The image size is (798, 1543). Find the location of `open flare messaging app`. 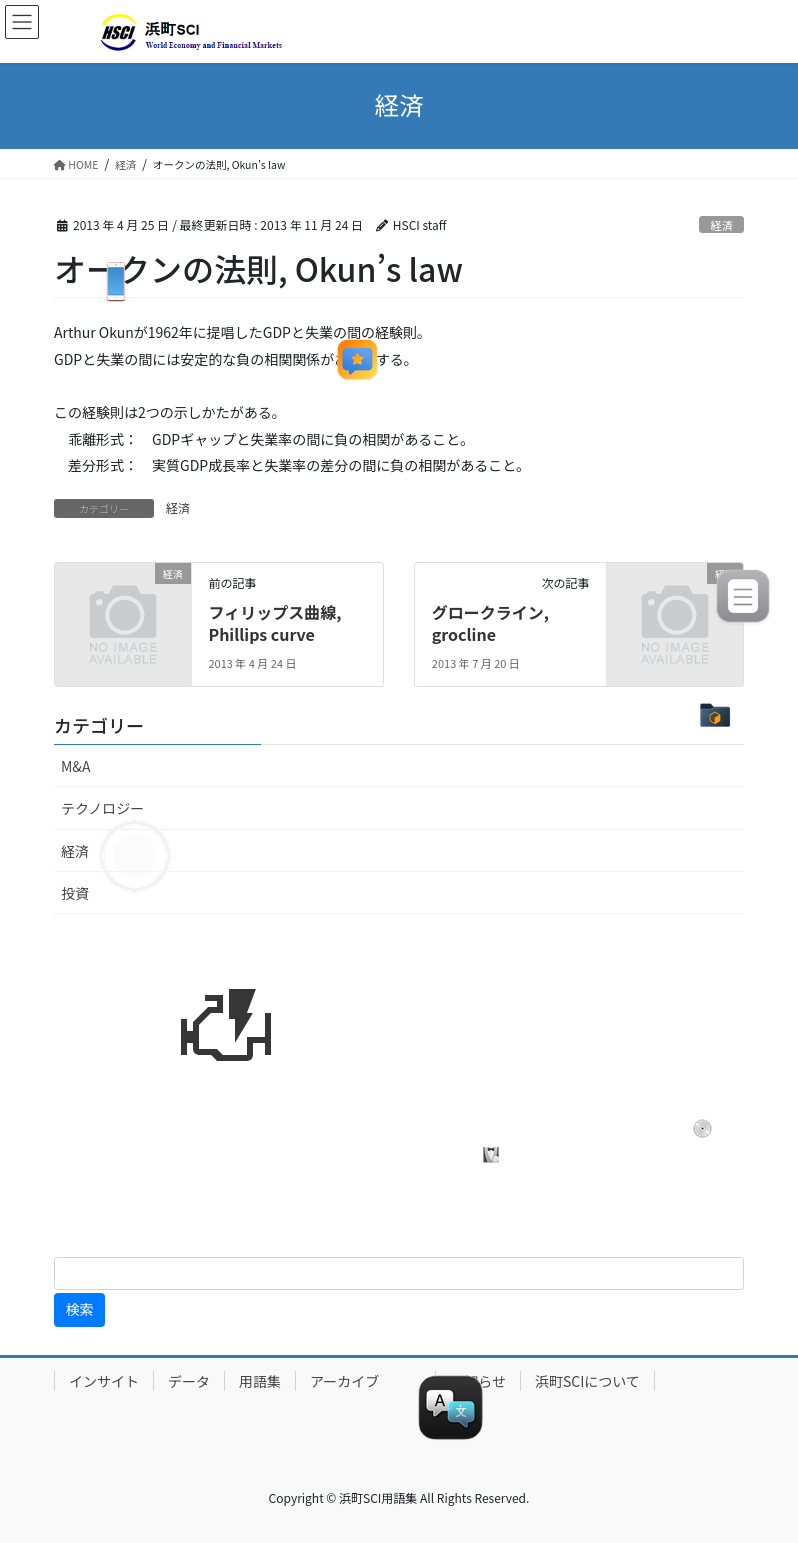

open flare messaging app is located at coordinates (357, 359).